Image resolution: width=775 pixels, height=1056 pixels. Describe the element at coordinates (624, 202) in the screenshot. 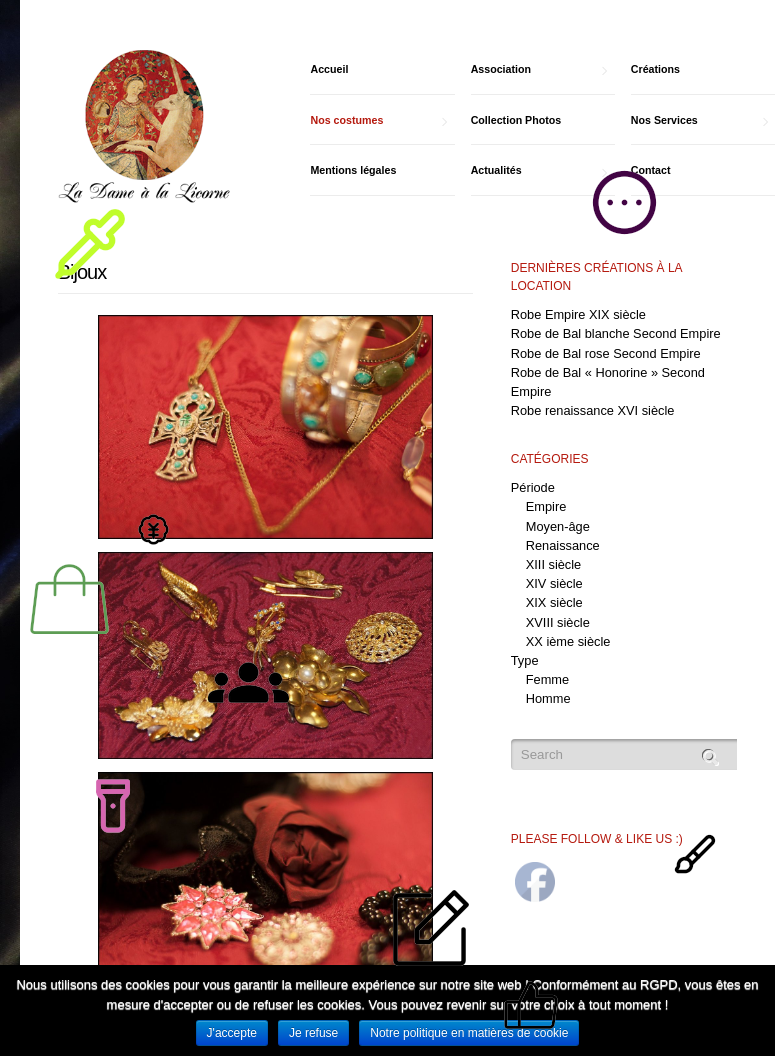

I see `view more options` at that location.